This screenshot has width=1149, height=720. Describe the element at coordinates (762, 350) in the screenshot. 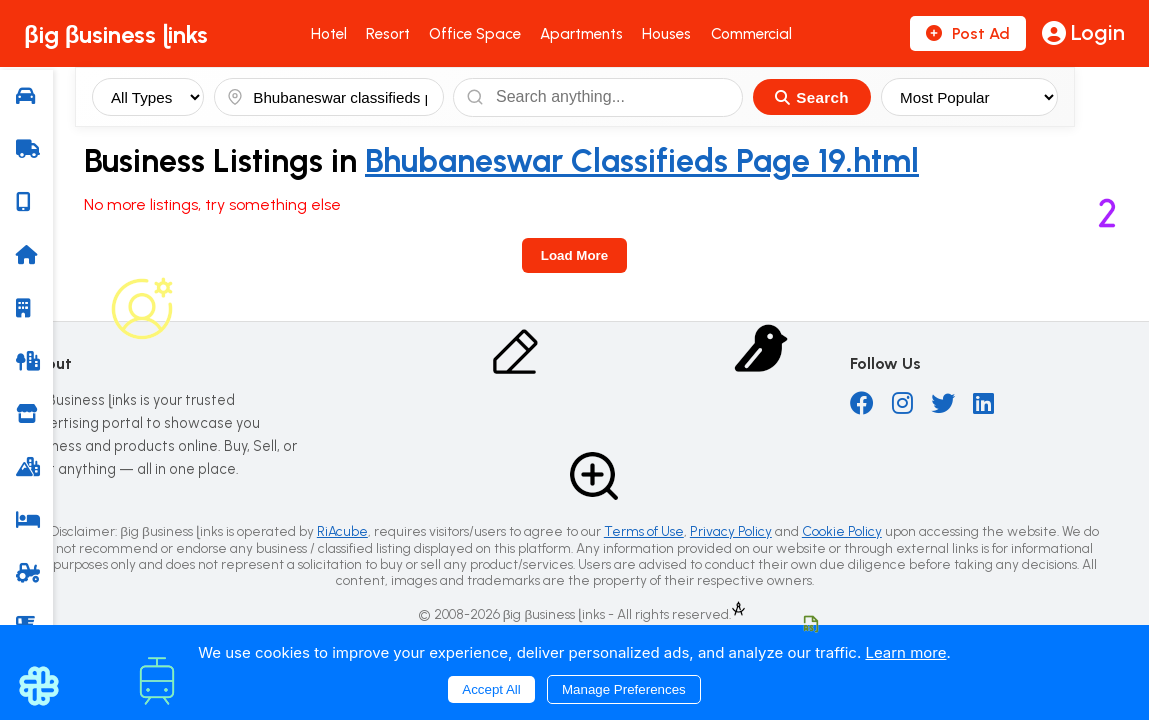

I see `access twitter or social media sharing` at that location.